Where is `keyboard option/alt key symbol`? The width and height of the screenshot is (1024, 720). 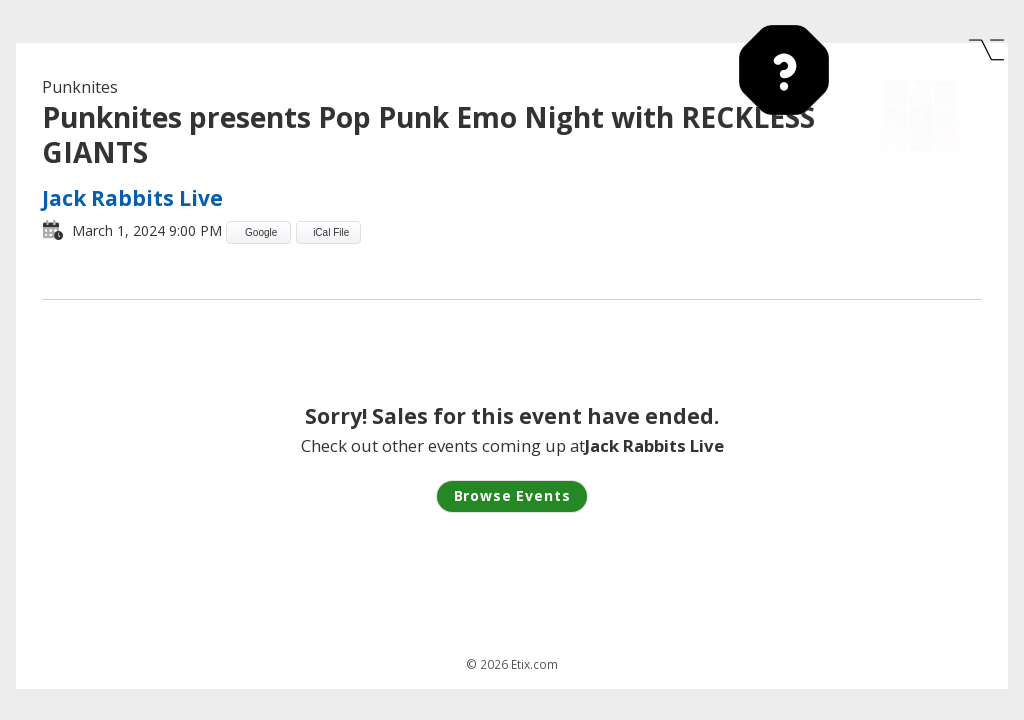
keyboard option/alt key symbol is located at coordinates (986, 48).